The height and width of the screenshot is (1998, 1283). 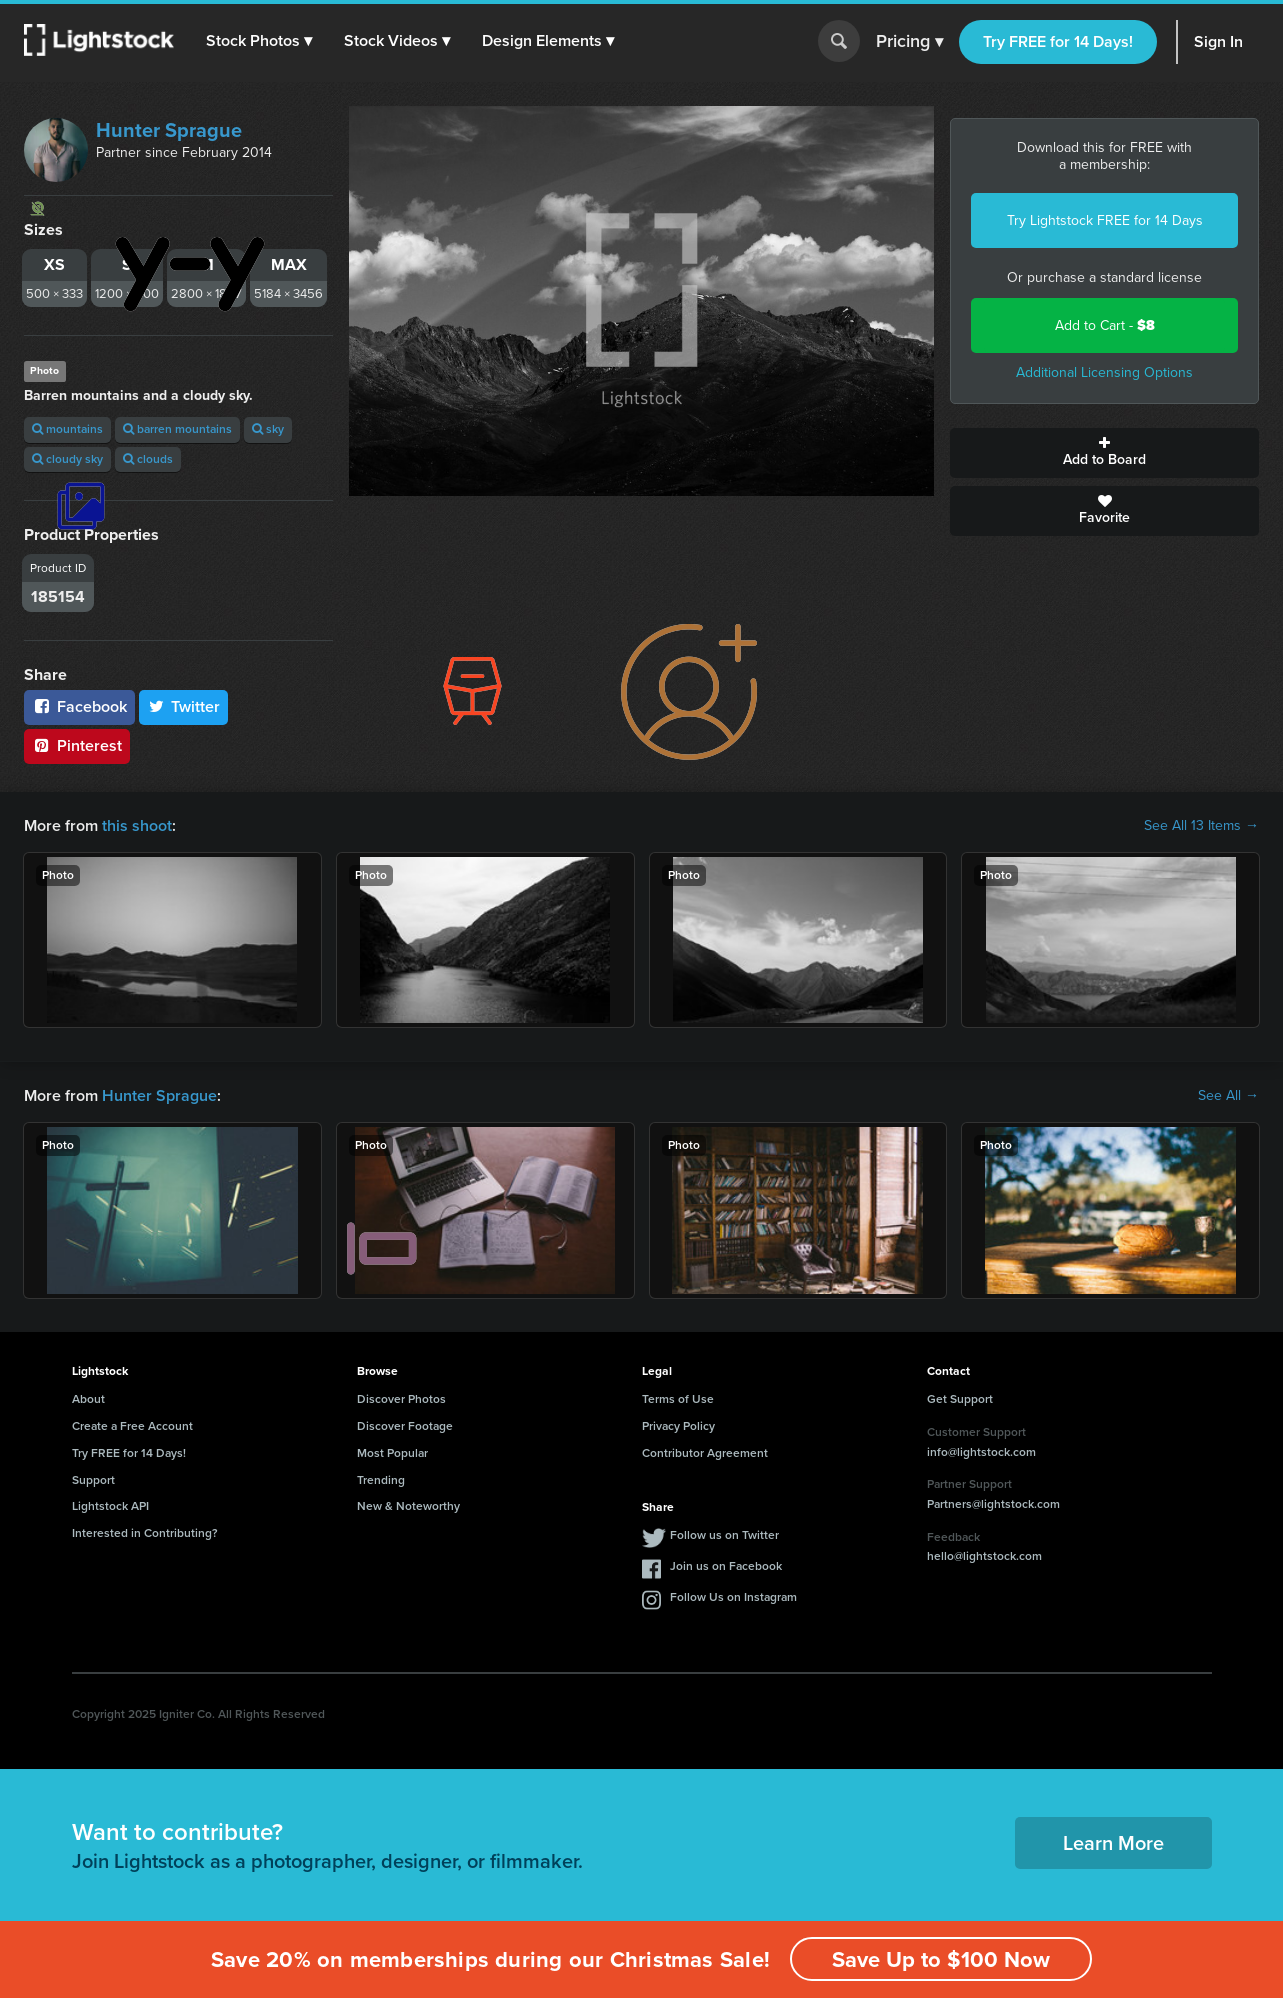 I want to click on add a new user or contact, so click(x=689, y=692).